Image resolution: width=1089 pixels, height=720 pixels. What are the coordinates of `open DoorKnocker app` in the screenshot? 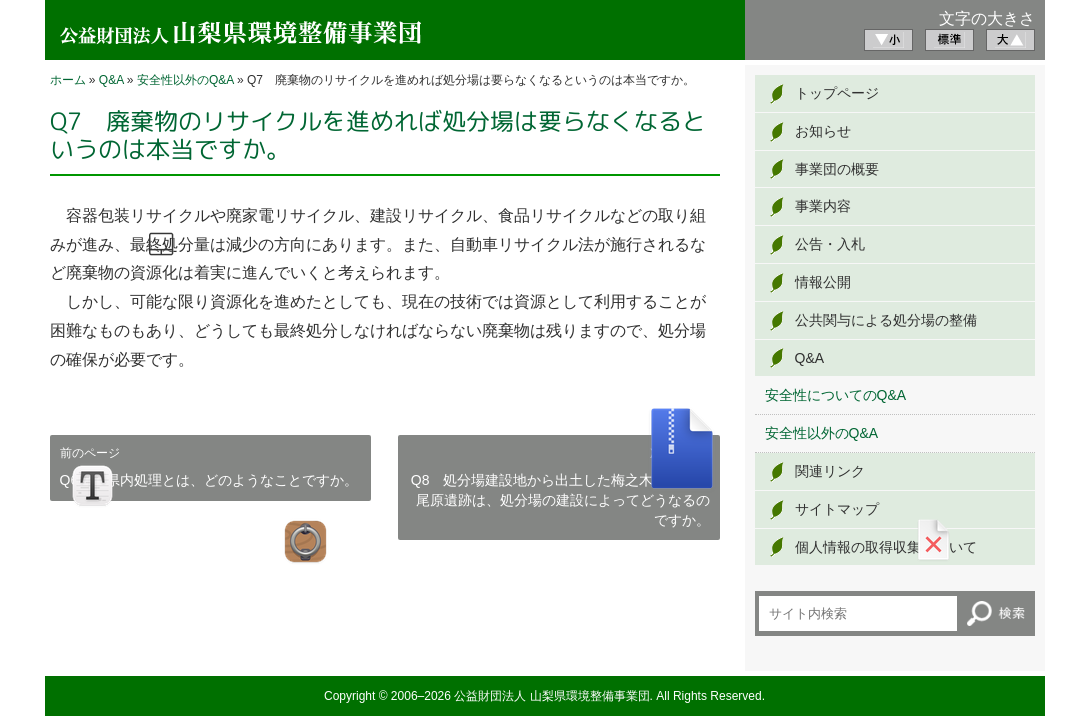 It's located at (305, 541).